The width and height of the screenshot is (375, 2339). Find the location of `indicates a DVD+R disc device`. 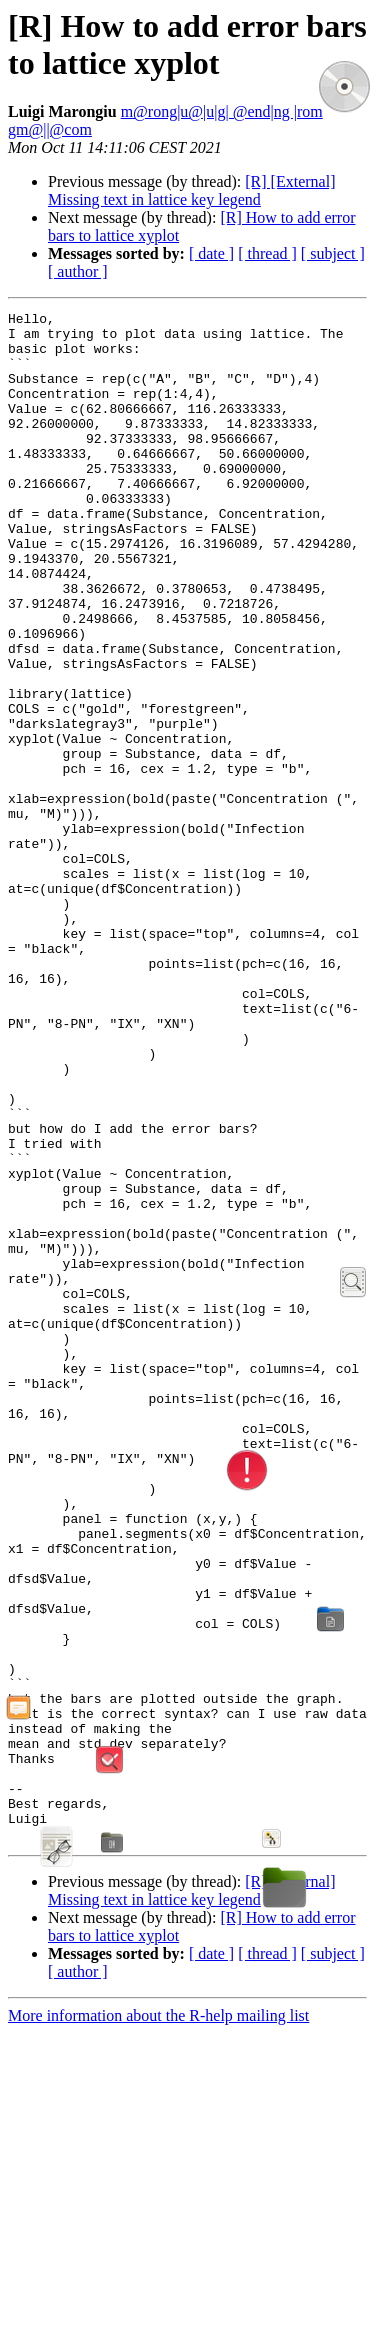

indicates a DVD+R disc device is located at coordinates (344, 86).